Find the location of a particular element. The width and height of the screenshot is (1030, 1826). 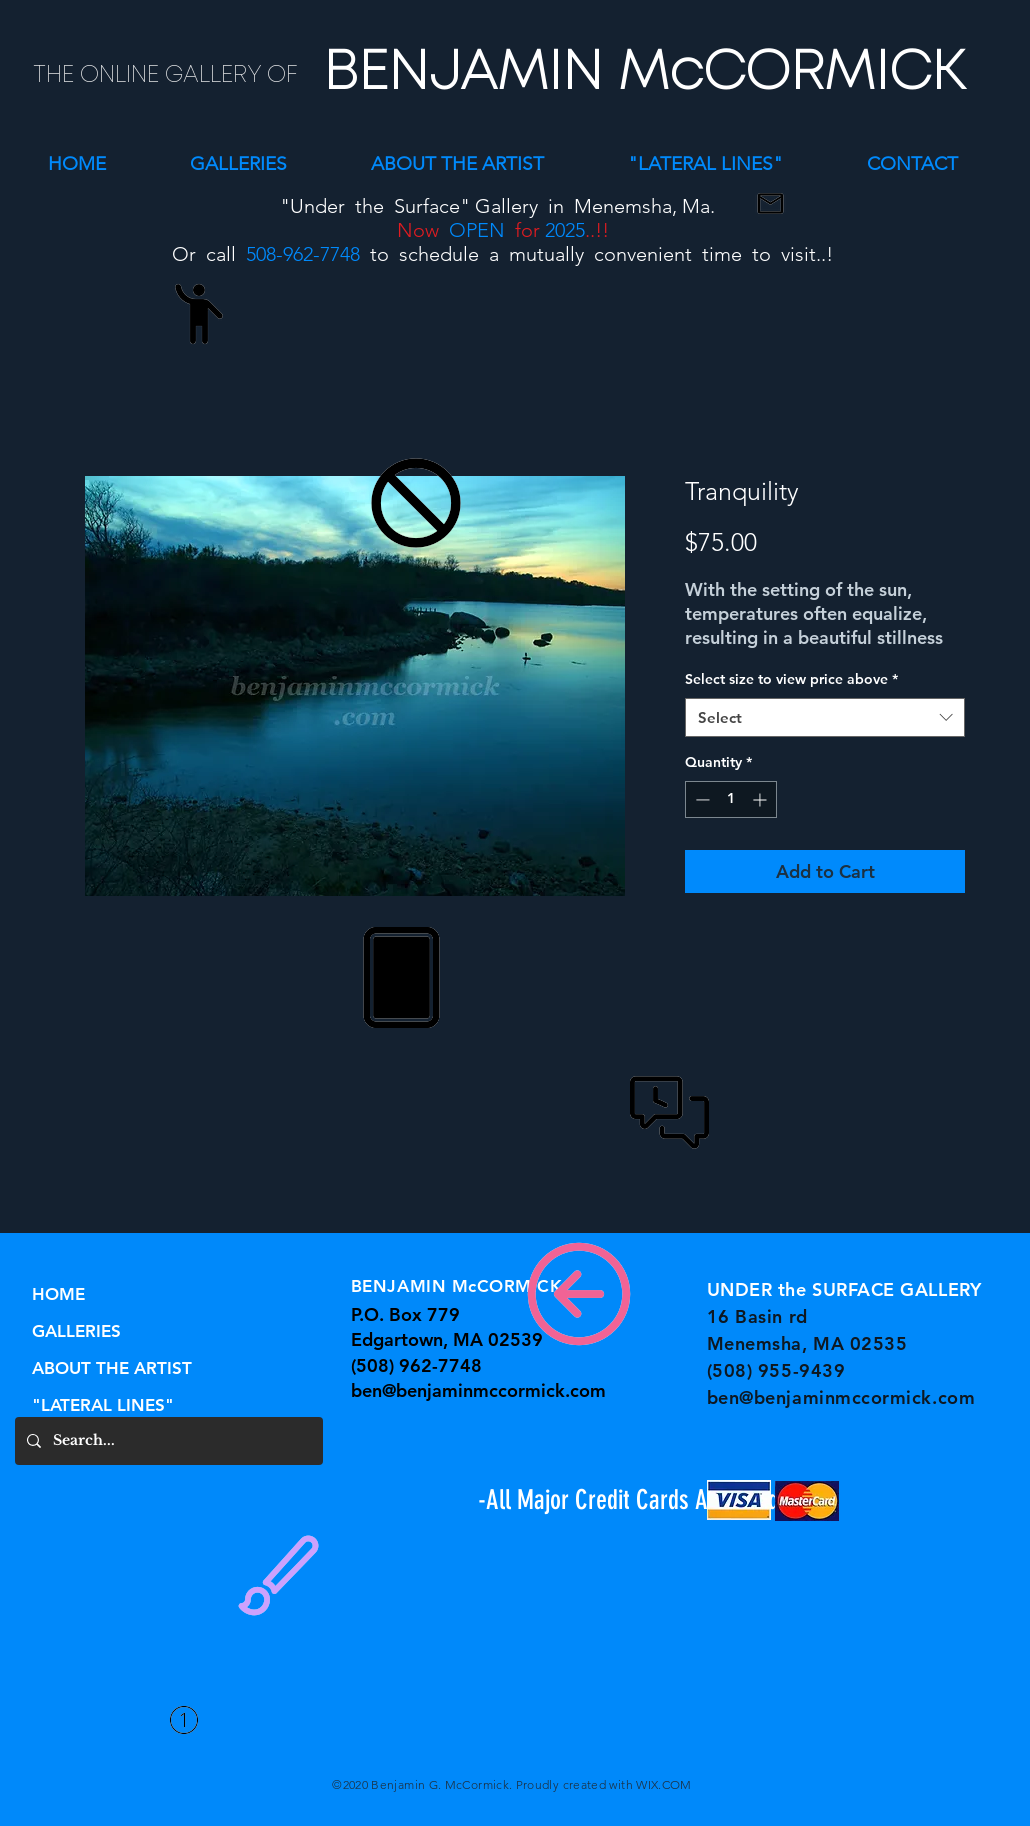

open your email inbox is located at coordinates (770, 203).